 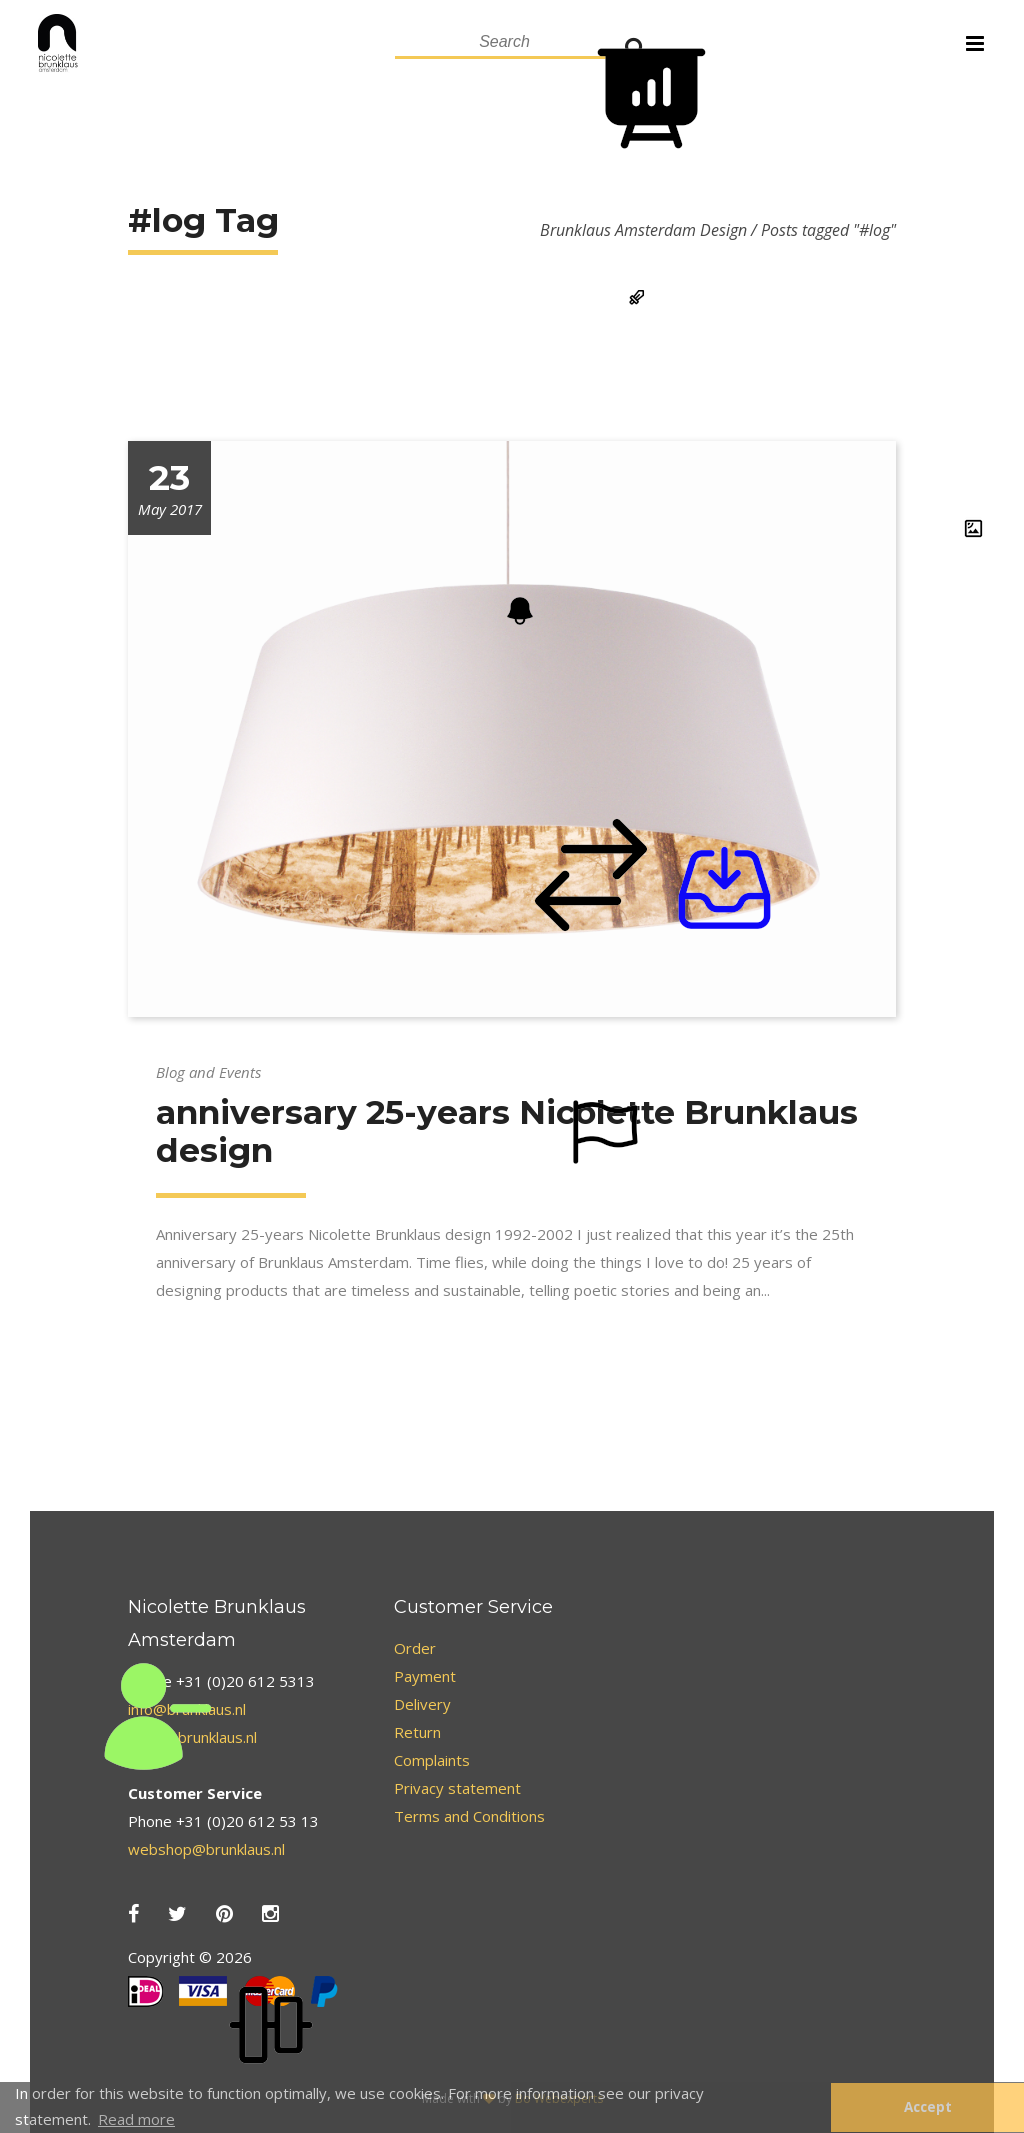 I want to click on switch to satellite map view, so click(x=973, y=528).